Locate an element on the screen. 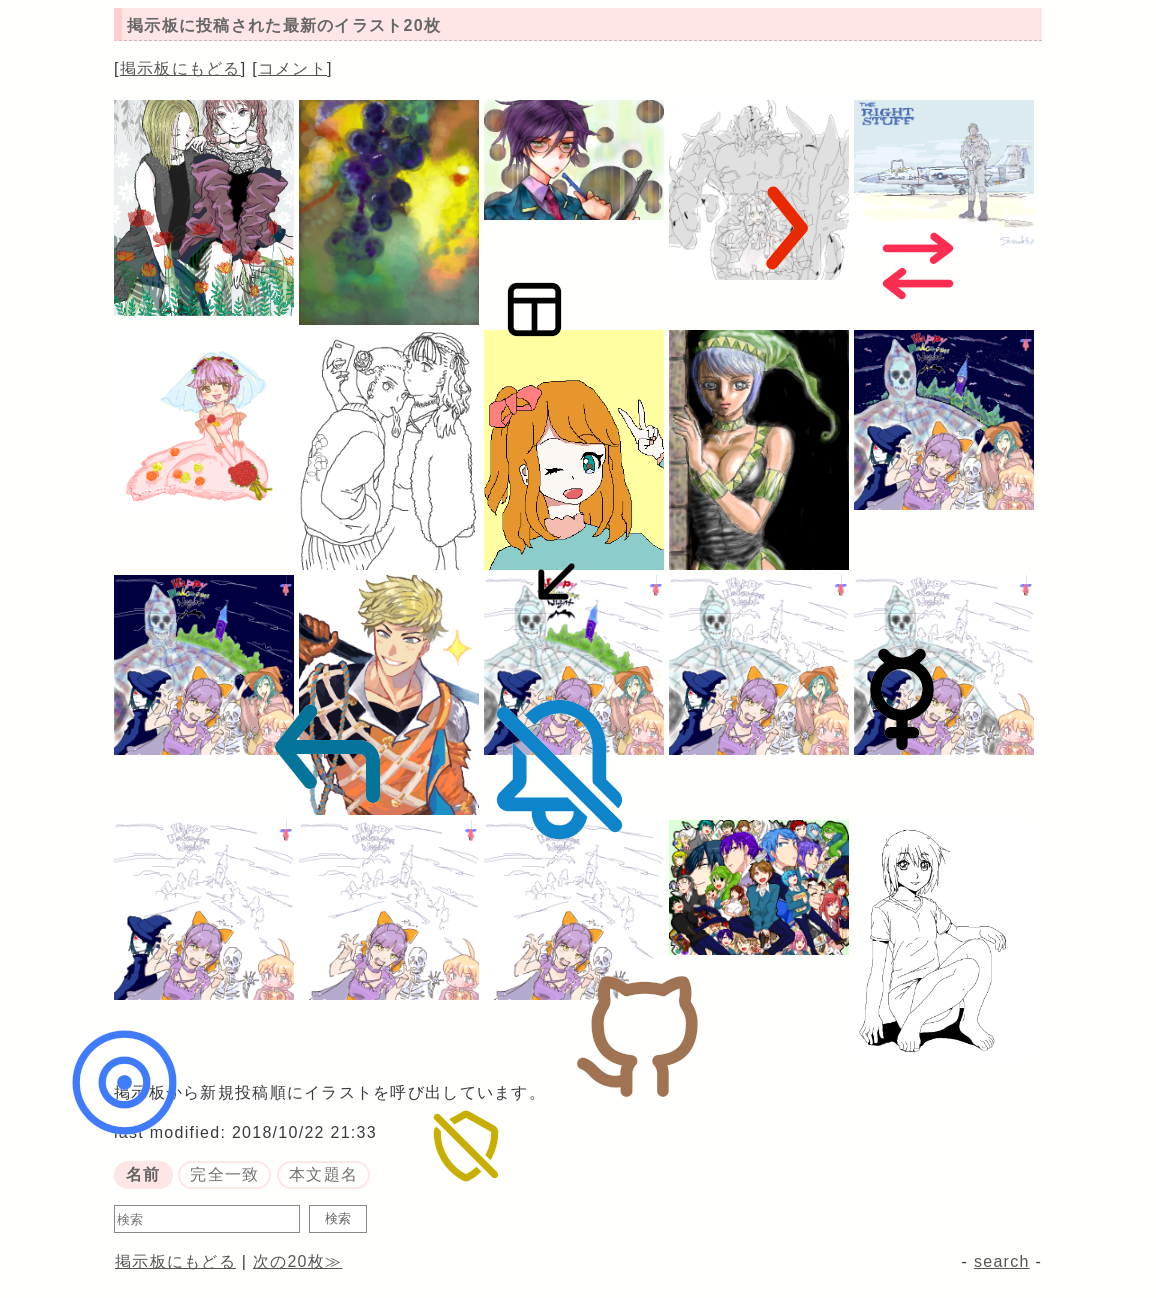 This screenshot has width=1156, height=1298. disable security protection is located at coordinates (466, 1146).